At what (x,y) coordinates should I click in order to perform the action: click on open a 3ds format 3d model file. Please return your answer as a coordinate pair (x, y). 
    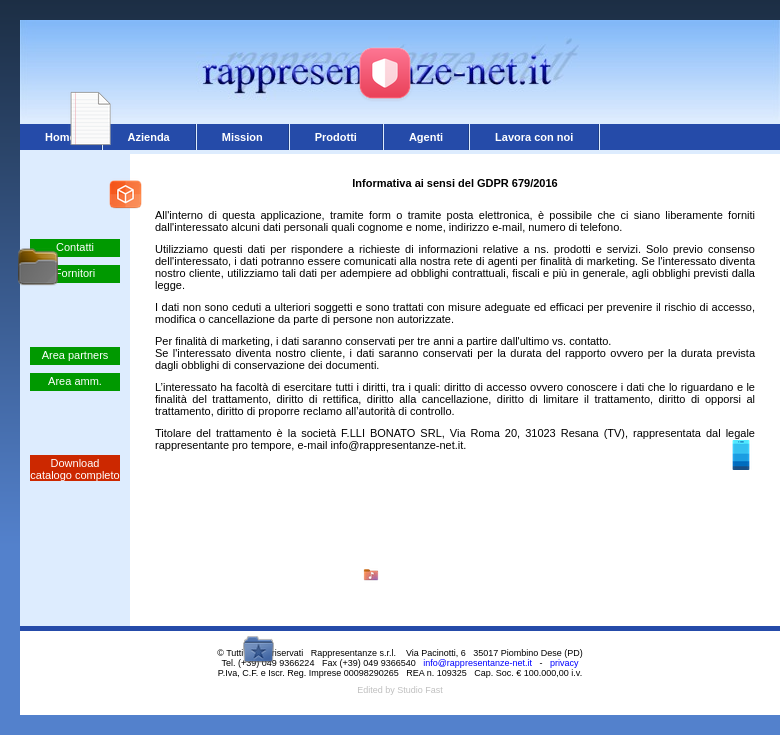
    Looking at the image, I should click on (125, 193).